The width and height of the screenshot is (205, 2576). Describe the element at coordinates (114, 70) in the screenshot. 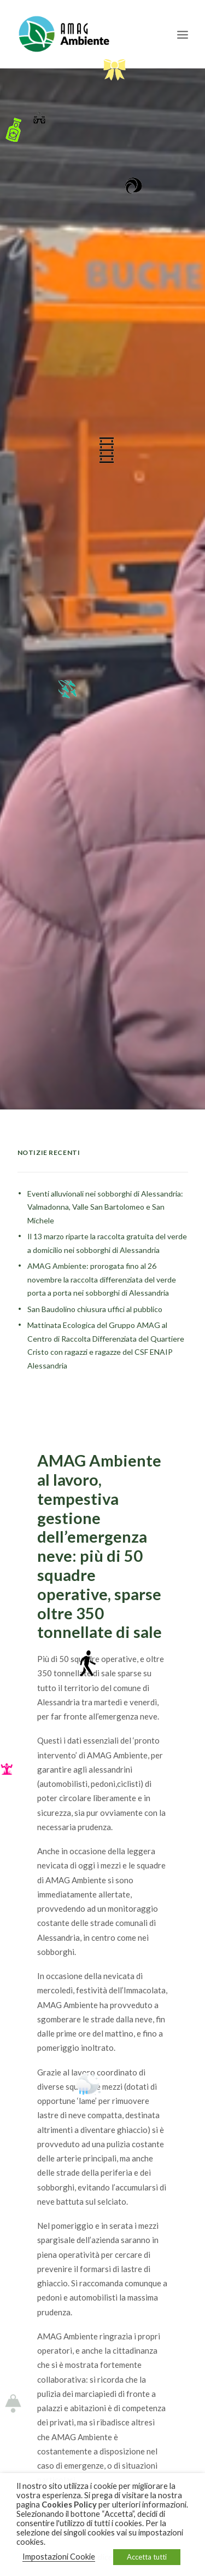

I see `add a decorative bow or ribbon to gift wrapping` at that location.